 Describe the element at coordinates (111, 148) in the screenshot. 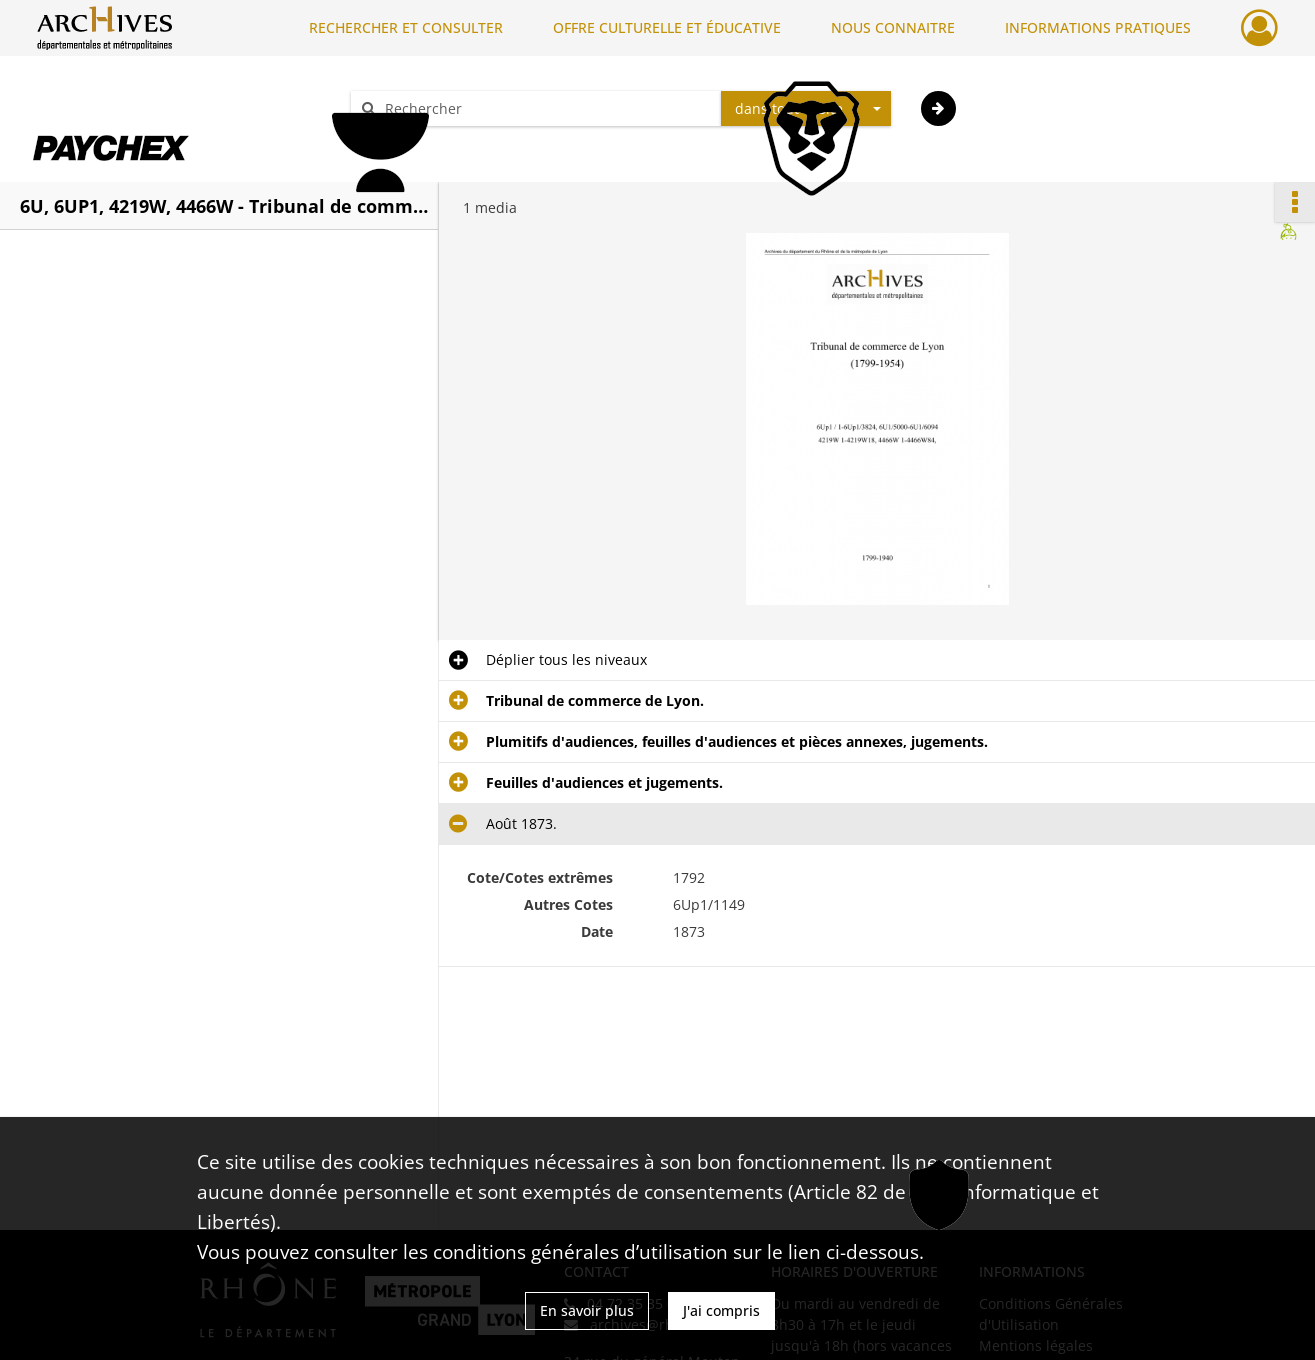

I see `access Paychex payroll services` at that location.